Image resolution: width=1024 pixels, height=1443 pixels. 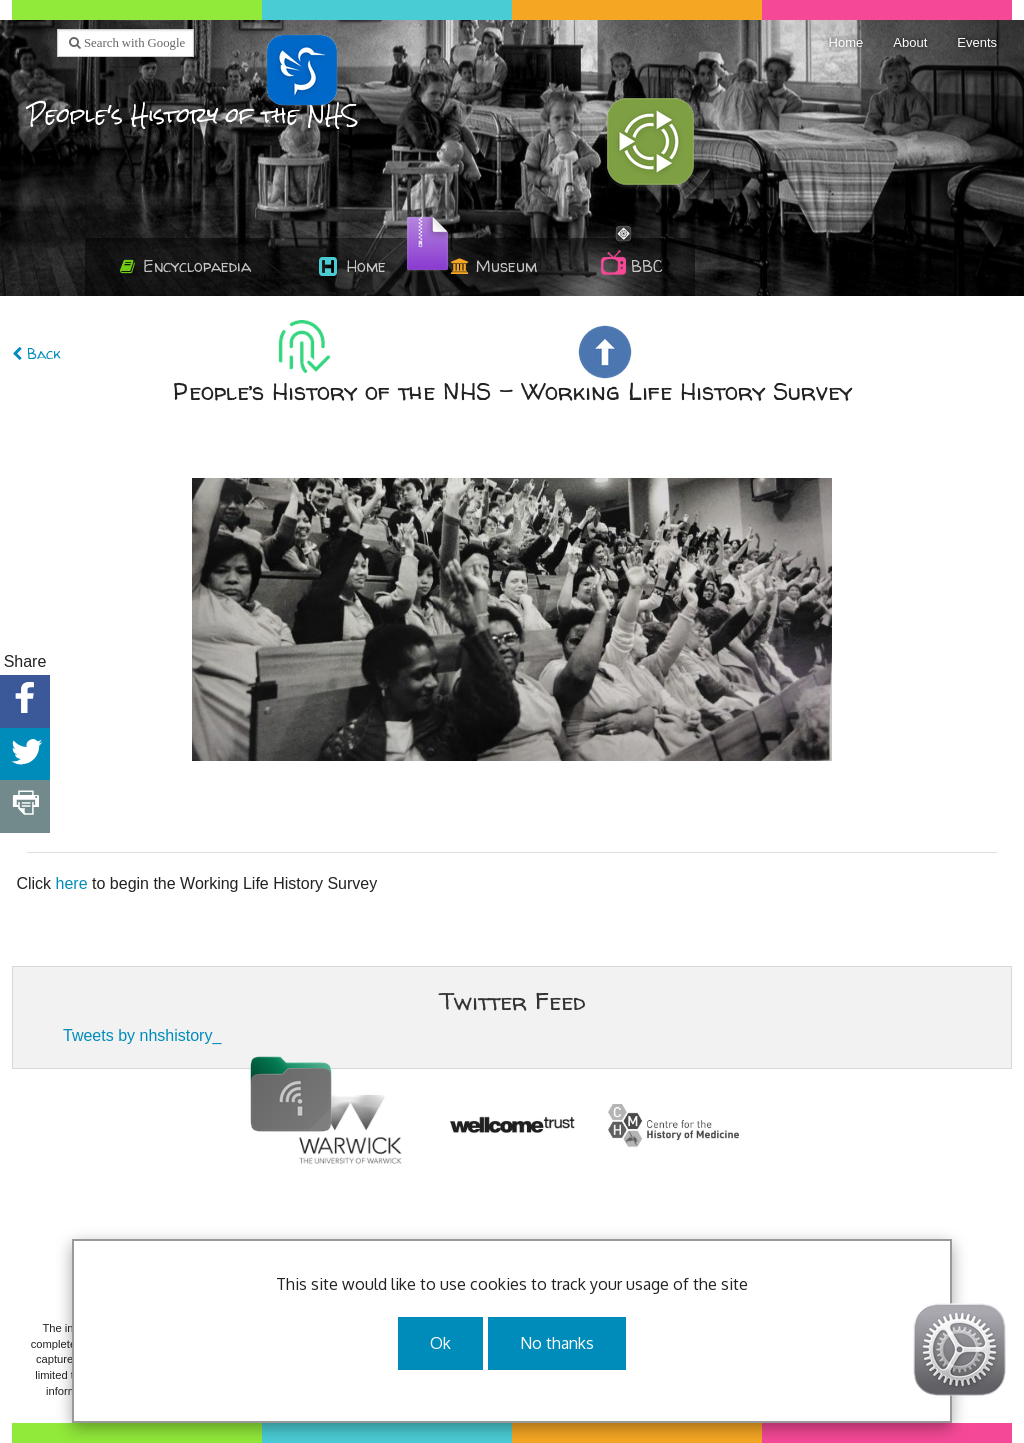 What do you see at coordinates (291, 1094) in the screenshot?
I see `open insync cloud sync folder` at bounding box center [291, 1094].